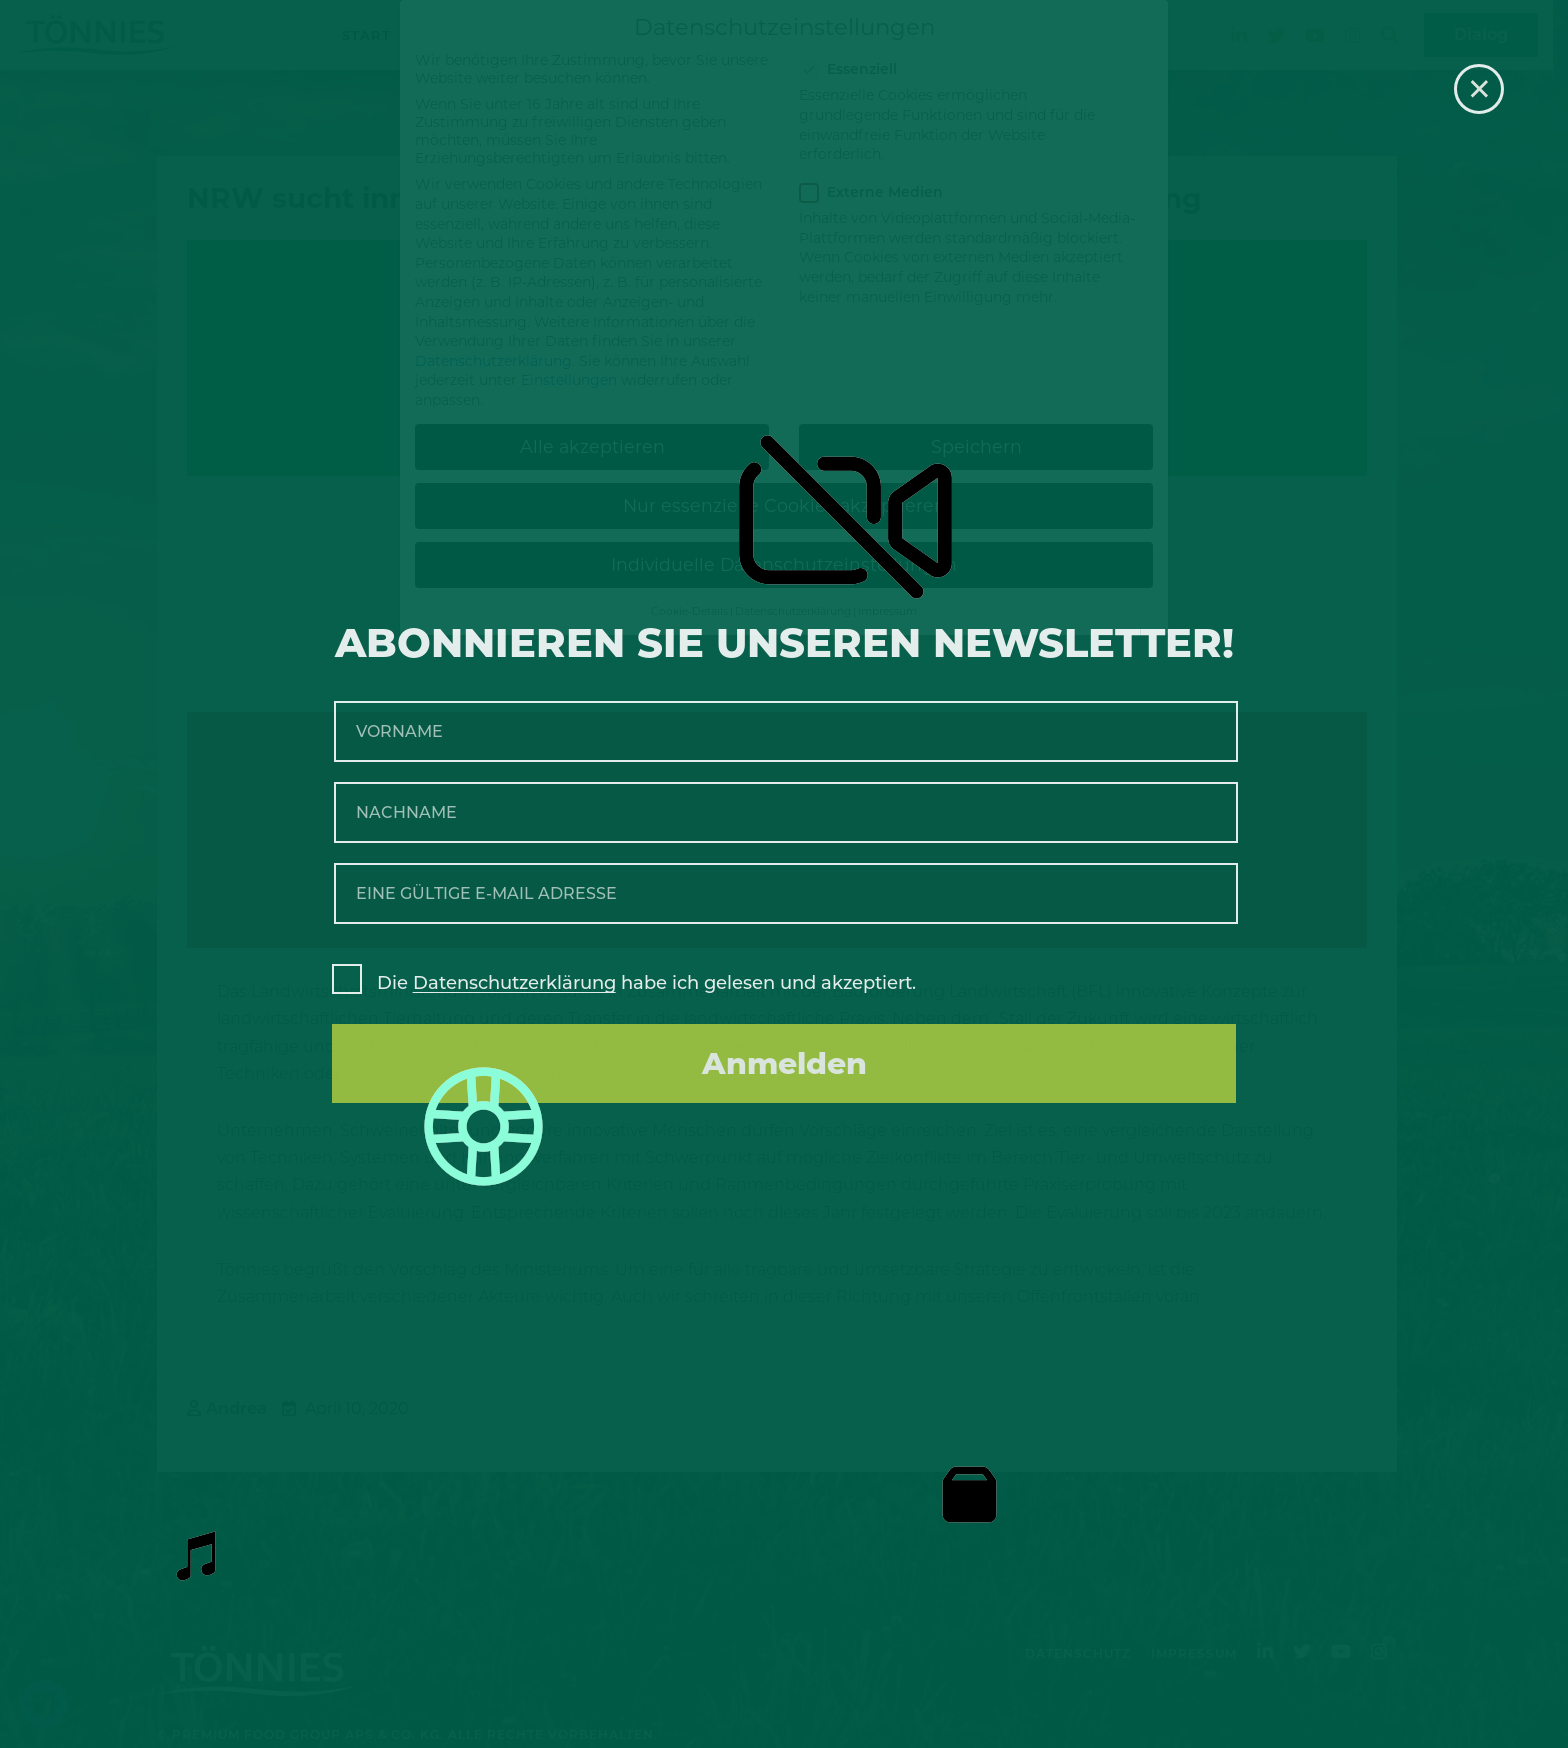 The image size is (1568, 1748). What do you see at coordinates (196, 1556) in the screenshot?
I see `access music library or player` at bounding box center [196, 1556].